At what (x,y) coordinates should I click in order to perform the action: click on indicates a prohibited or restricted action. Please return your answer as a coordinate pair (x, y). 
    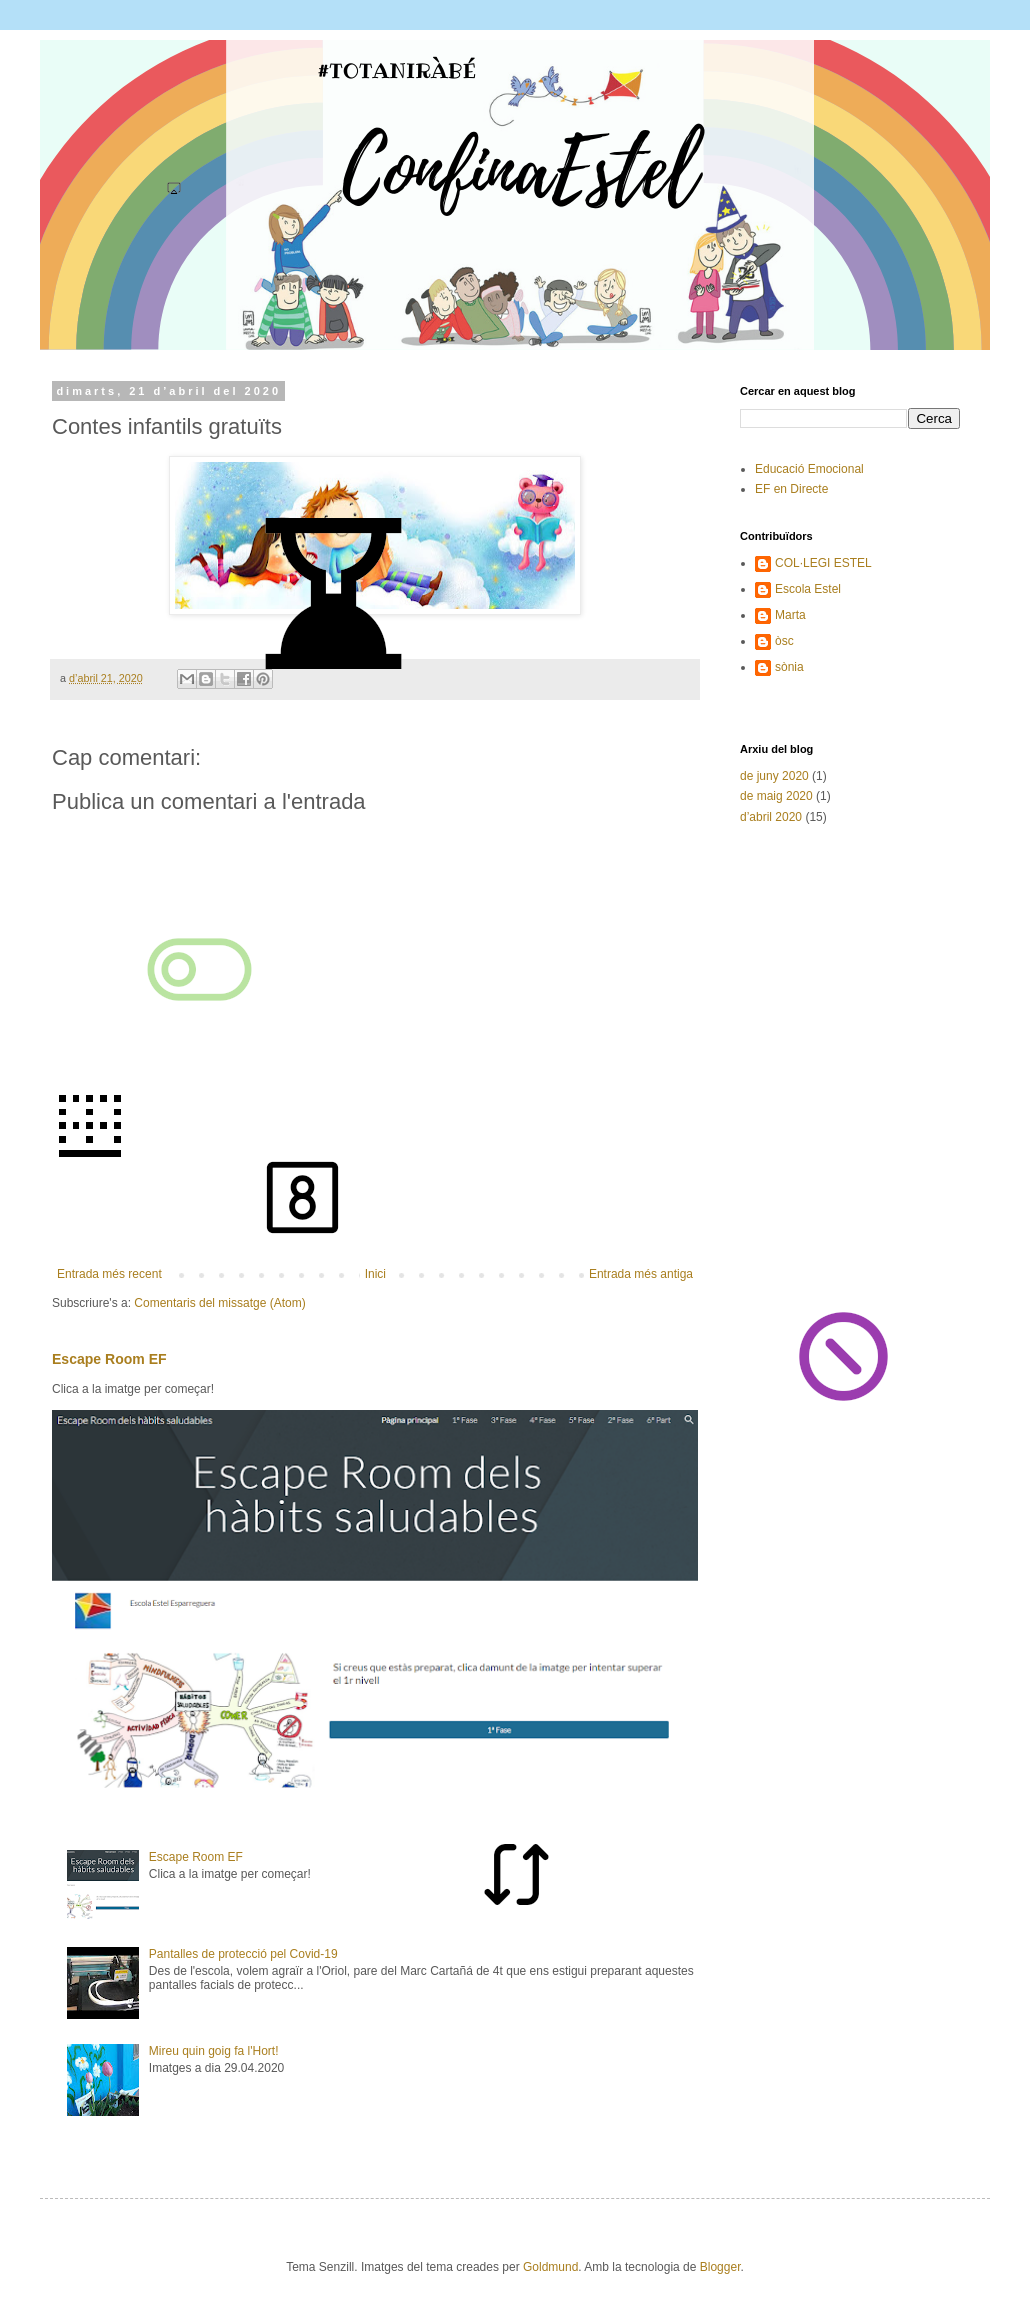
    Looking at the image, I should click on (843, 1356).